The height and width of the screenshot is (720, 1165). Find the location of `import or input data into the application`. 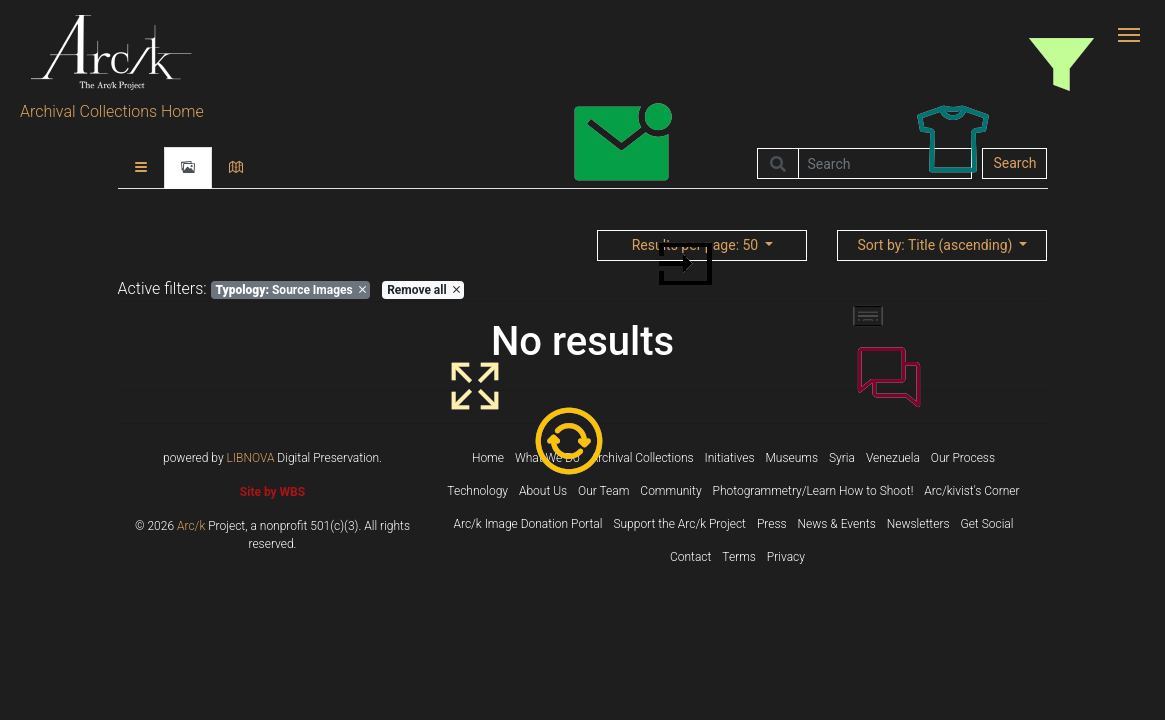

import or input data into the application is located at coordinates (685, 263).